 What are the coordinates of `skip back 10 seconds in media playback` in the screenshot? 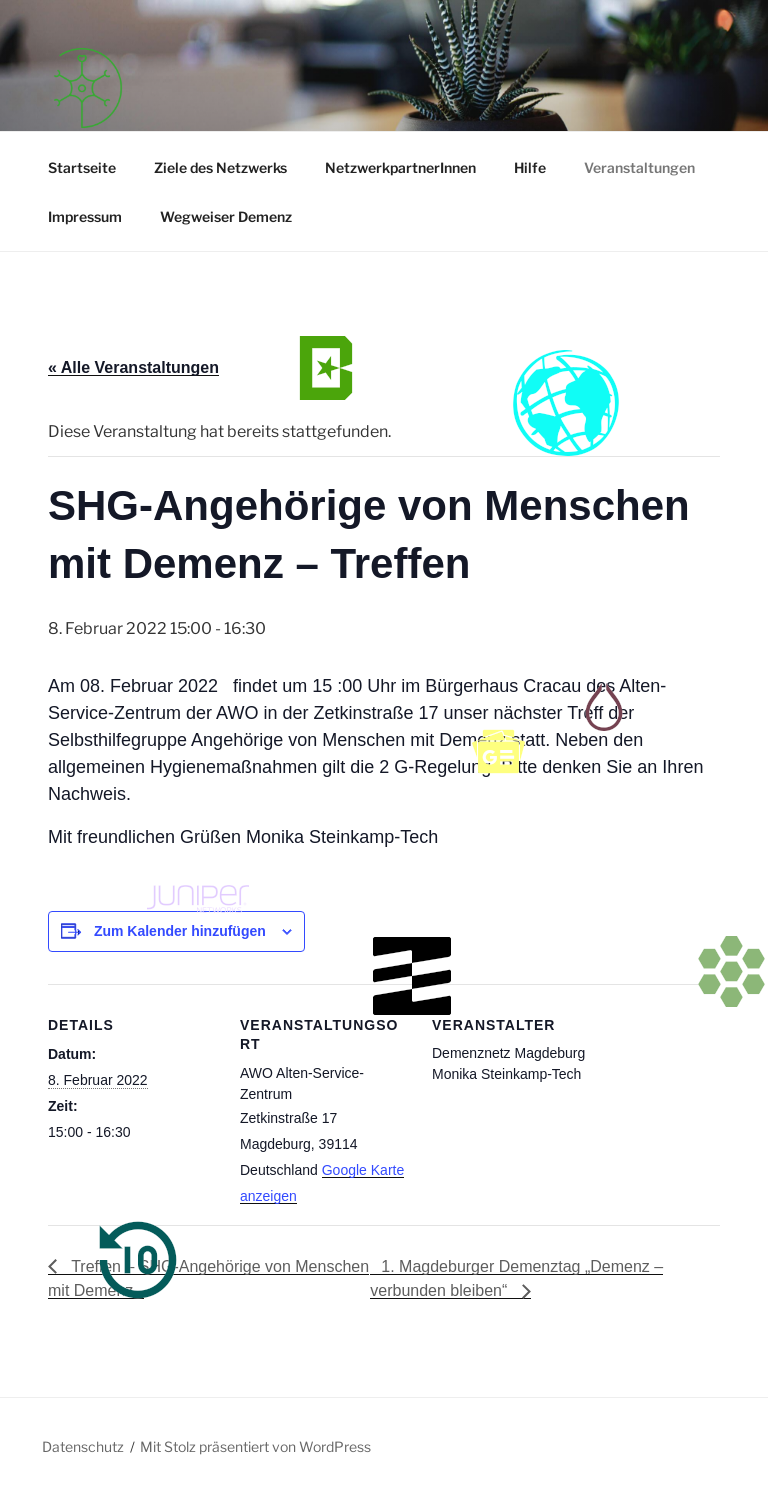 It's located at (138, 1260).